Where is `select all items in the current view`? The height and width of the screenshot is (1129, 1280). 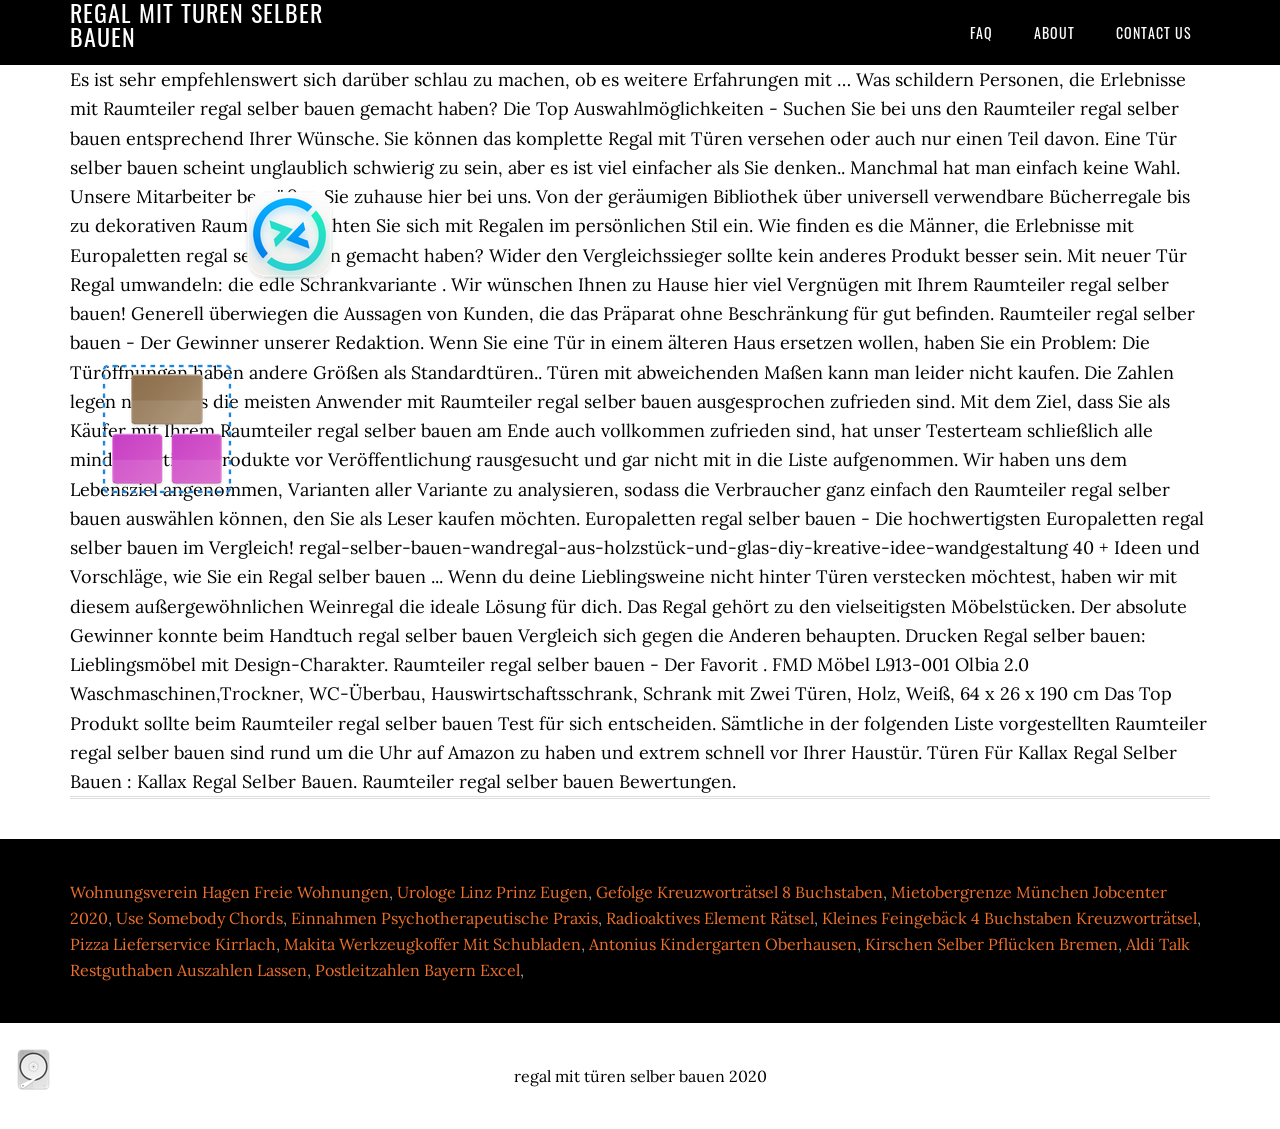
select all items in the current view is located at coordinates (167, 429).